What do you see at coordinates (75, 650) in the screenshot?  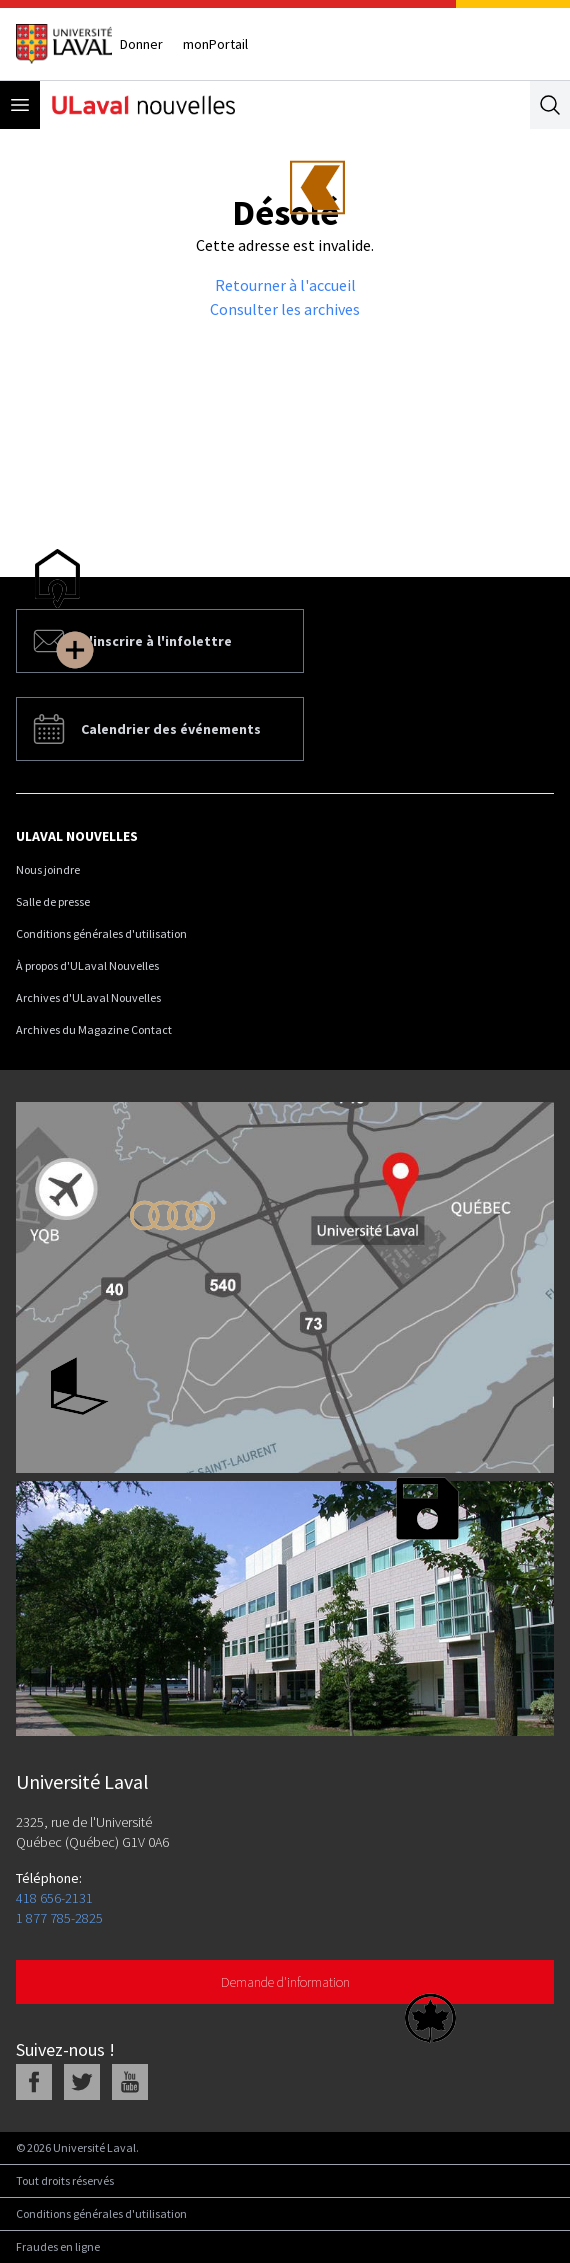 I see `add a new item` at bounding box center [75, 650].